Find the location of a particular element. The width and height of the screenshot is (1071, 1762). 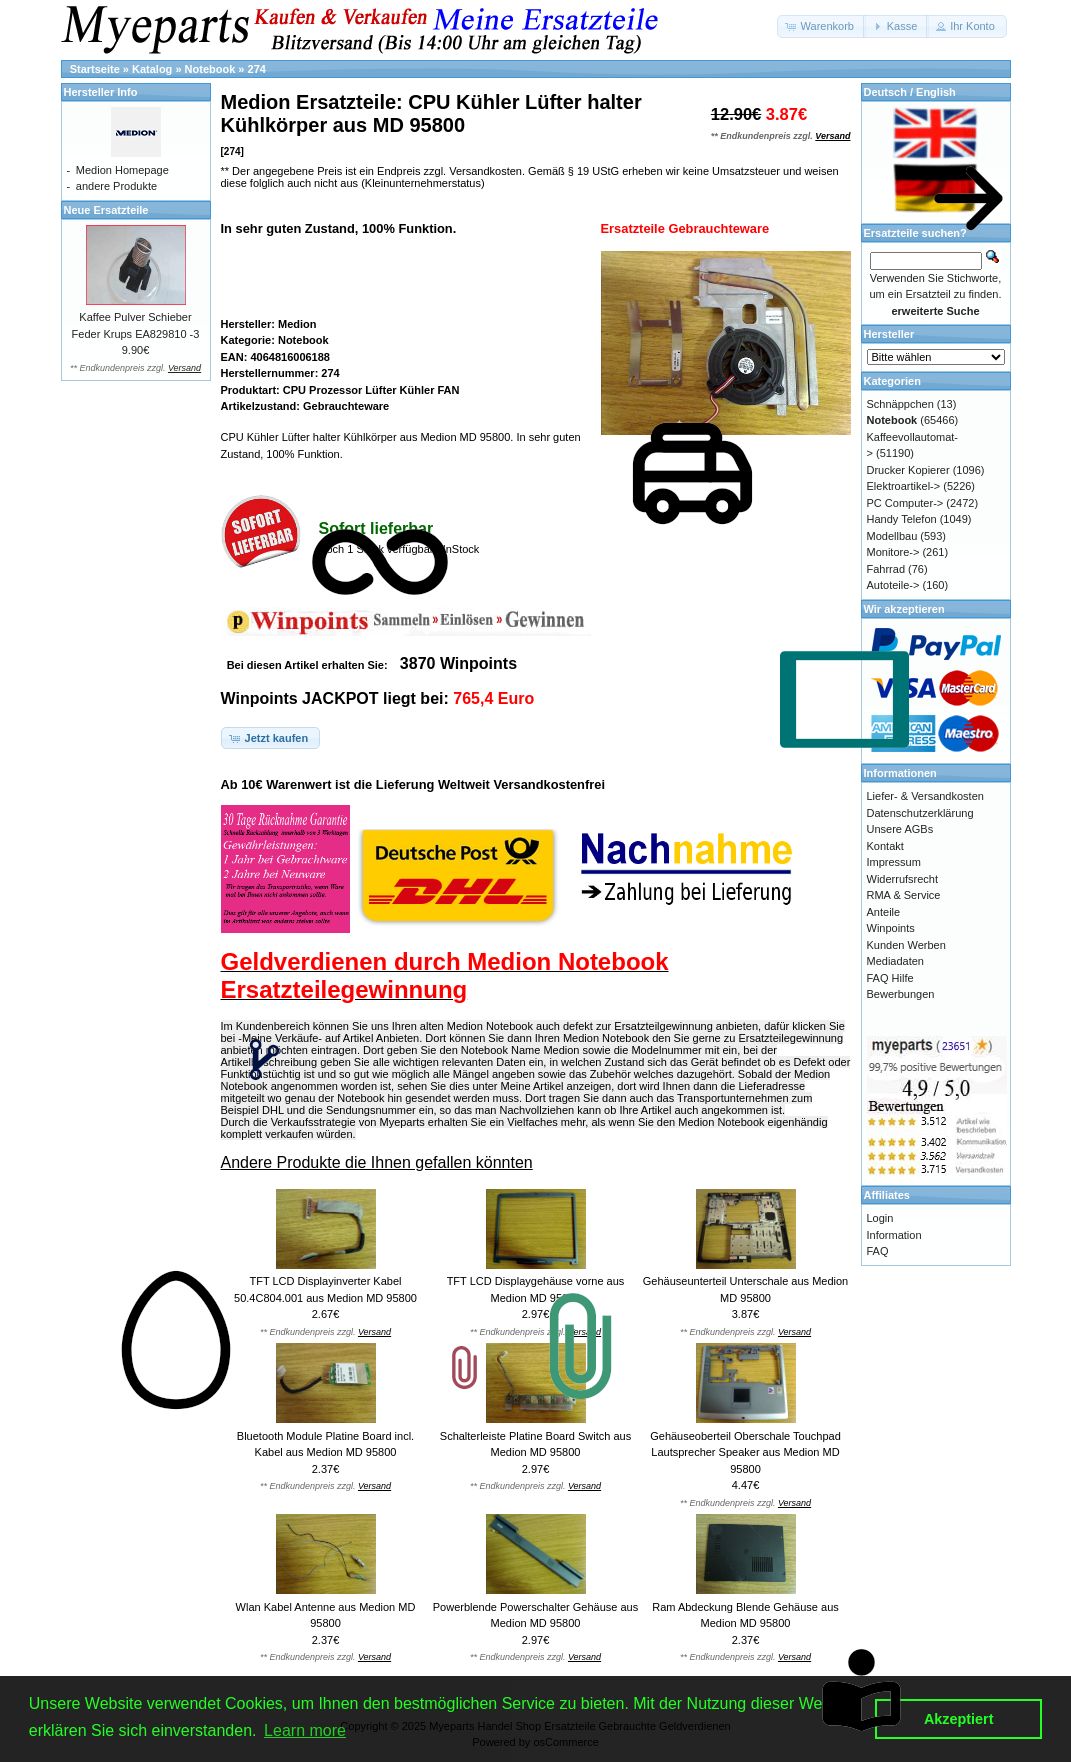

switch to landscape mode is located at coordinates (844, 699).